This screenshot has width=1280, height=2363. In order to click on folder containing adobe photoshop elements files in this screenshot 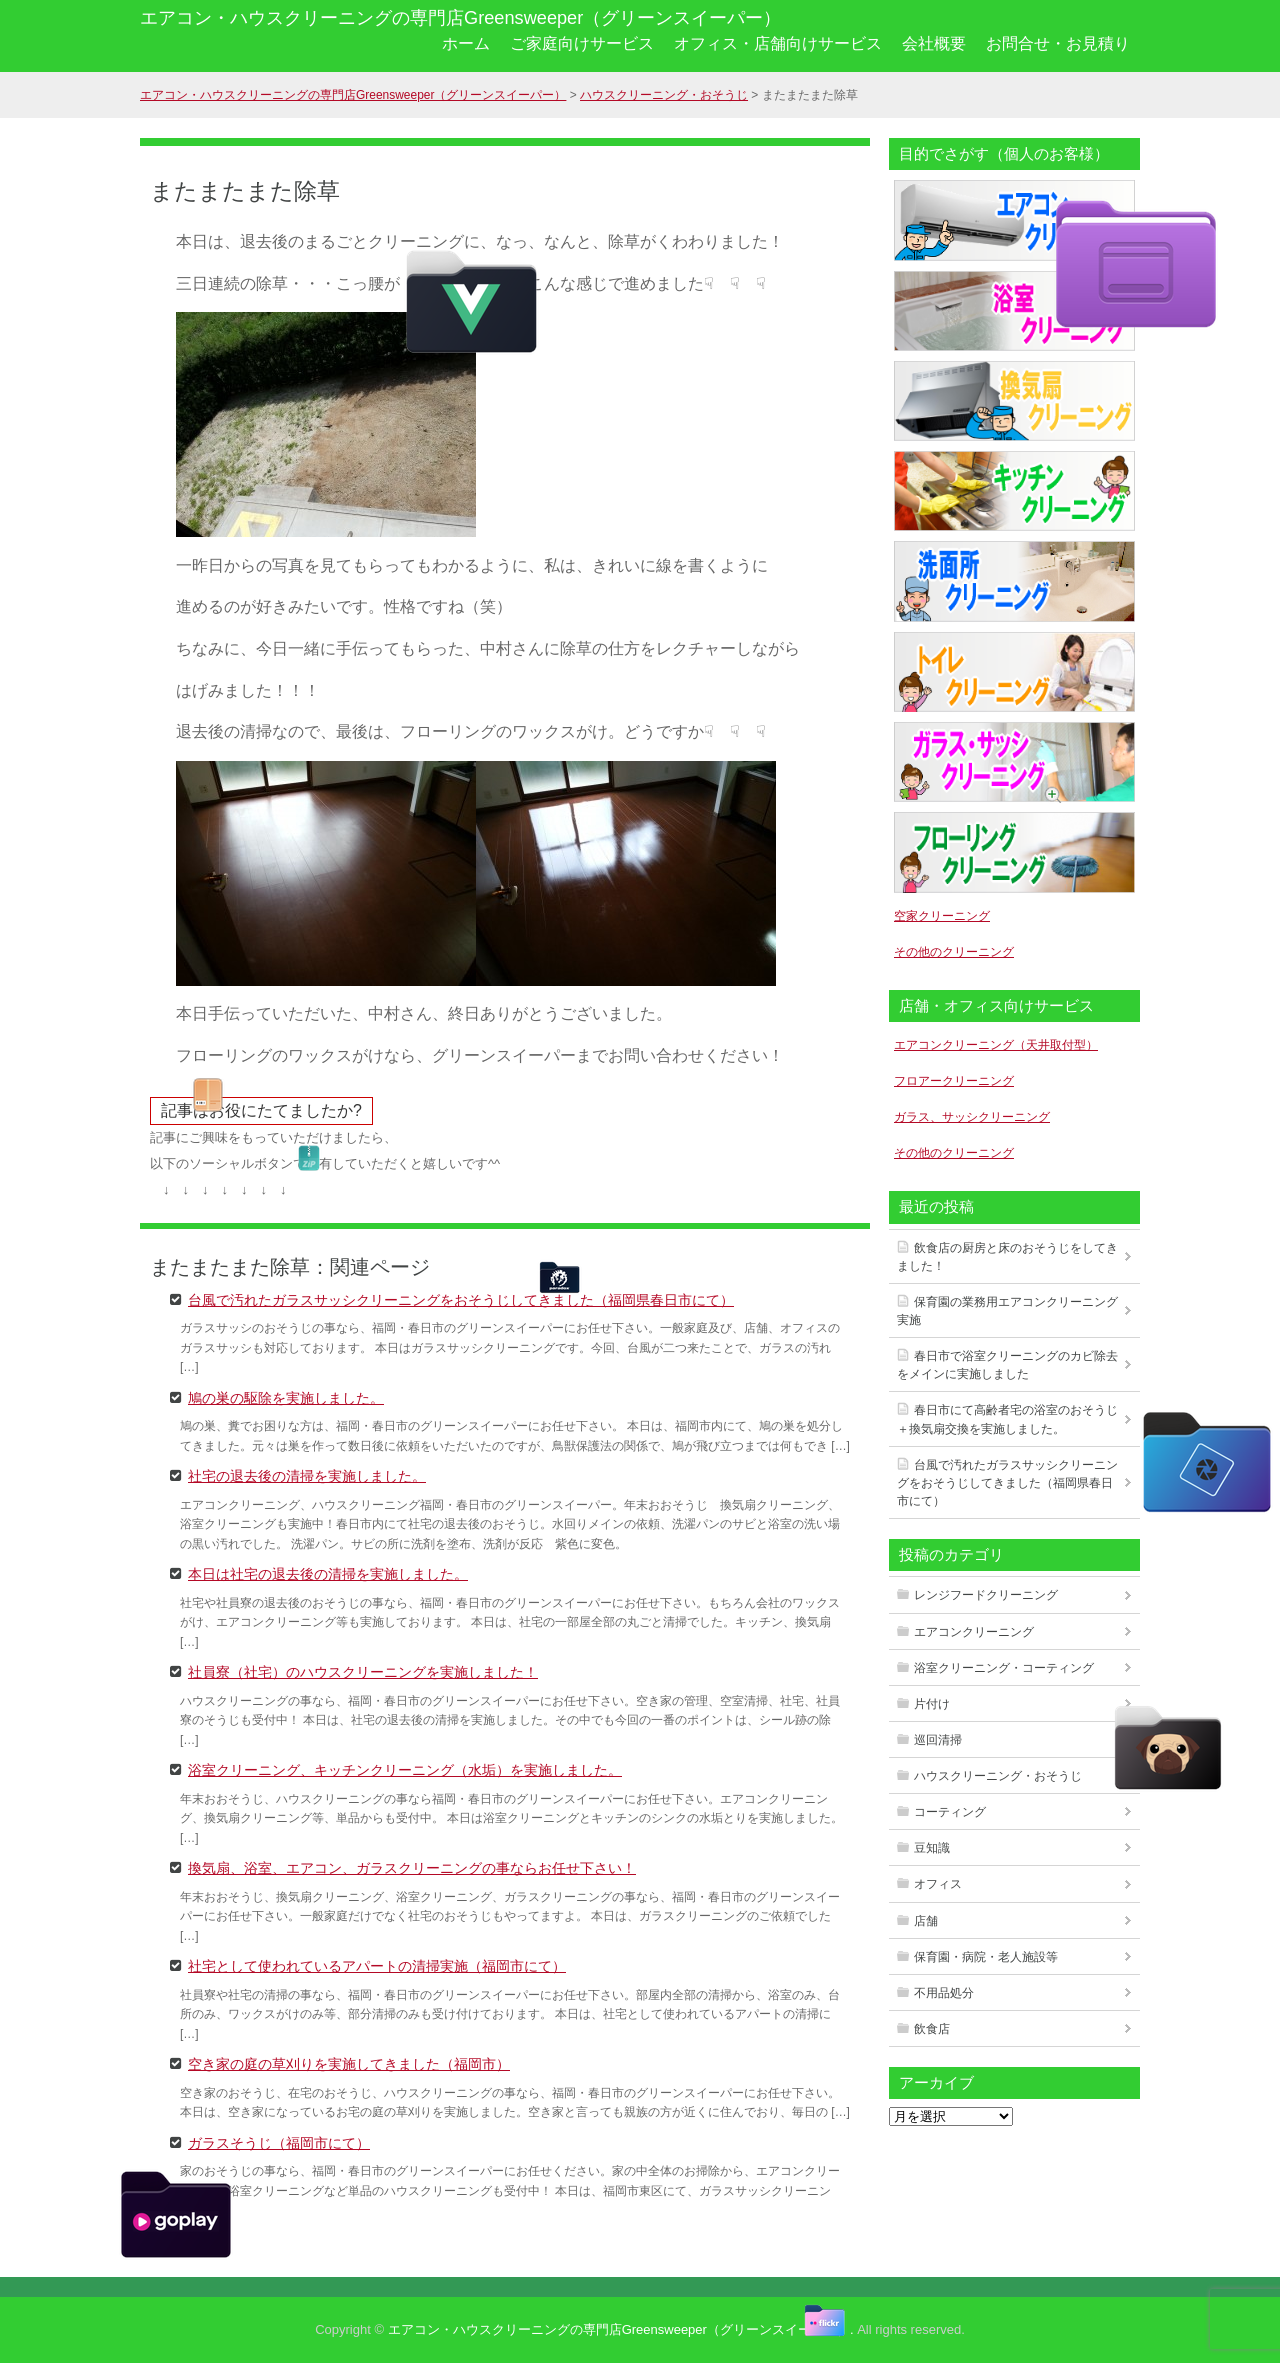, I will do `click(1206, 1465)`.